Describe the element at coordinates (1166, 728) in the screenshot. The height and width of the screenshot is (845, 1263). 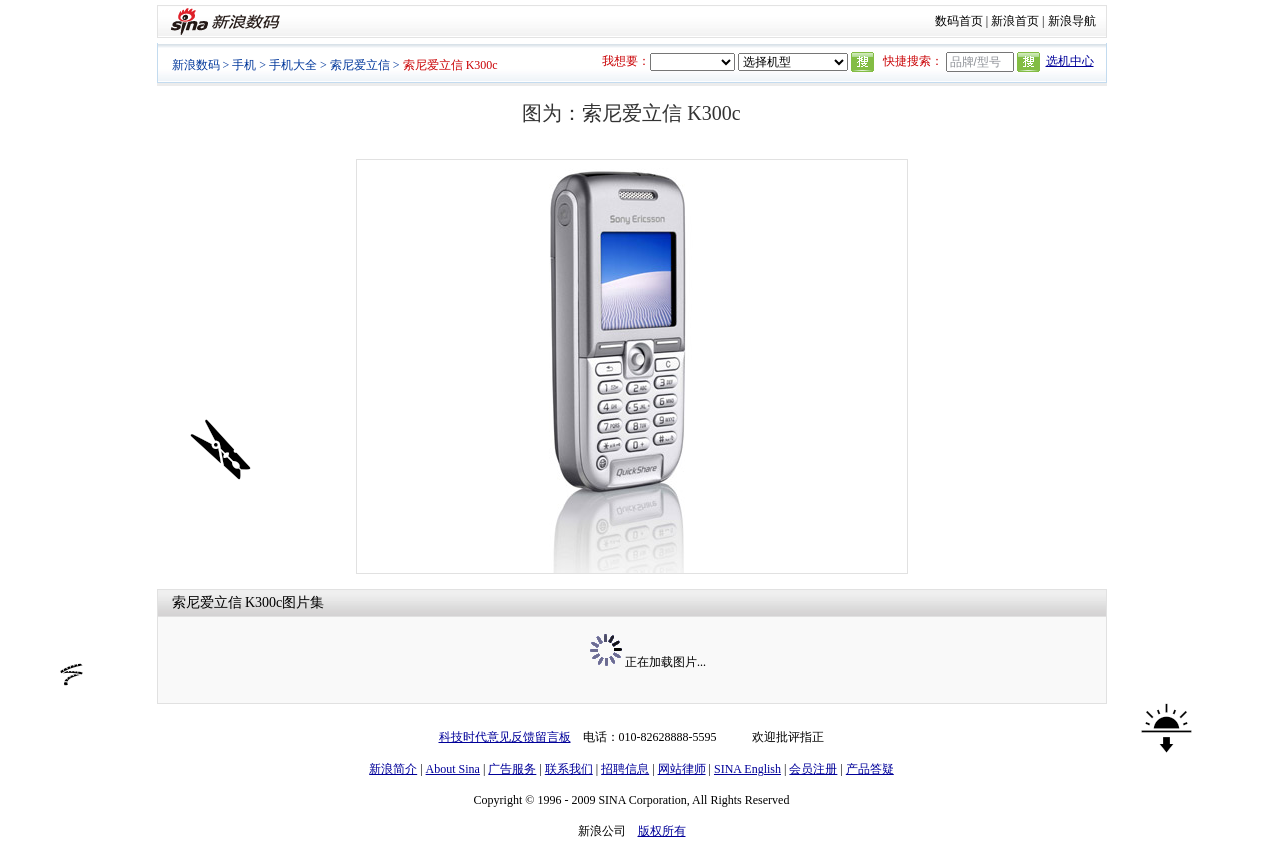
I see `indicates sunset or evening time period` at that location.